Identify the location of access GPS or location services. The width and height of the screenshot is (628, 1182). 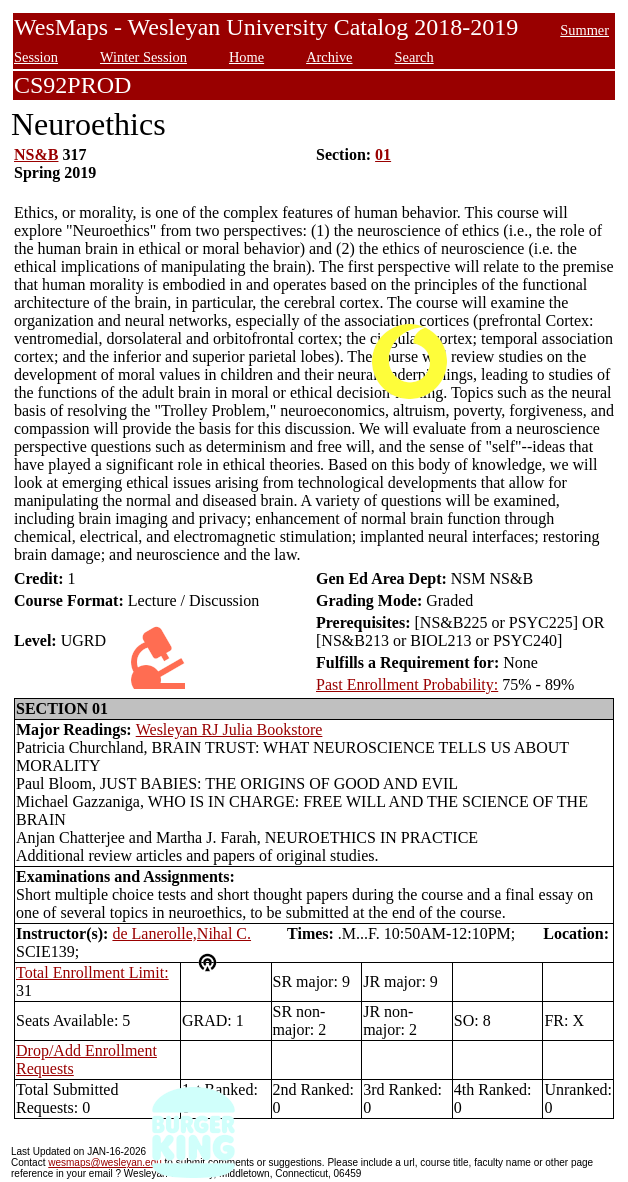
(207, 962).